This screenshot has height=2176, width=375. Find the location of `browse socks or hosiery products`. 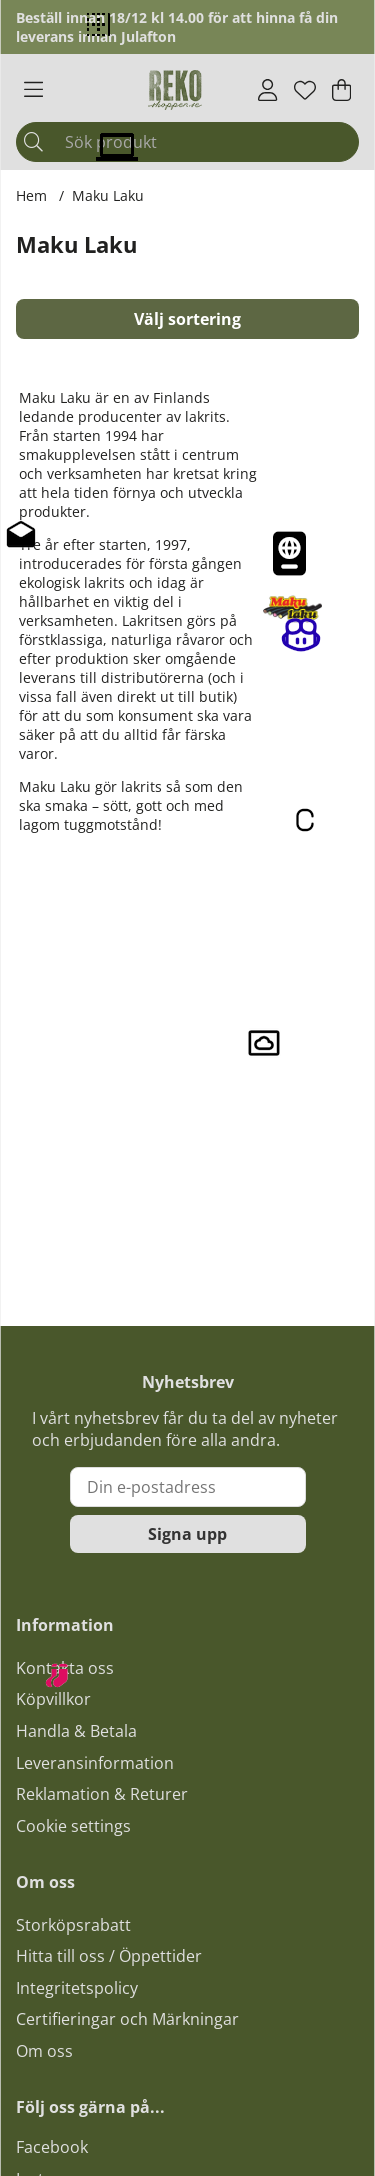

browse socks or hosiery products is located at coordinates (57, 1675).